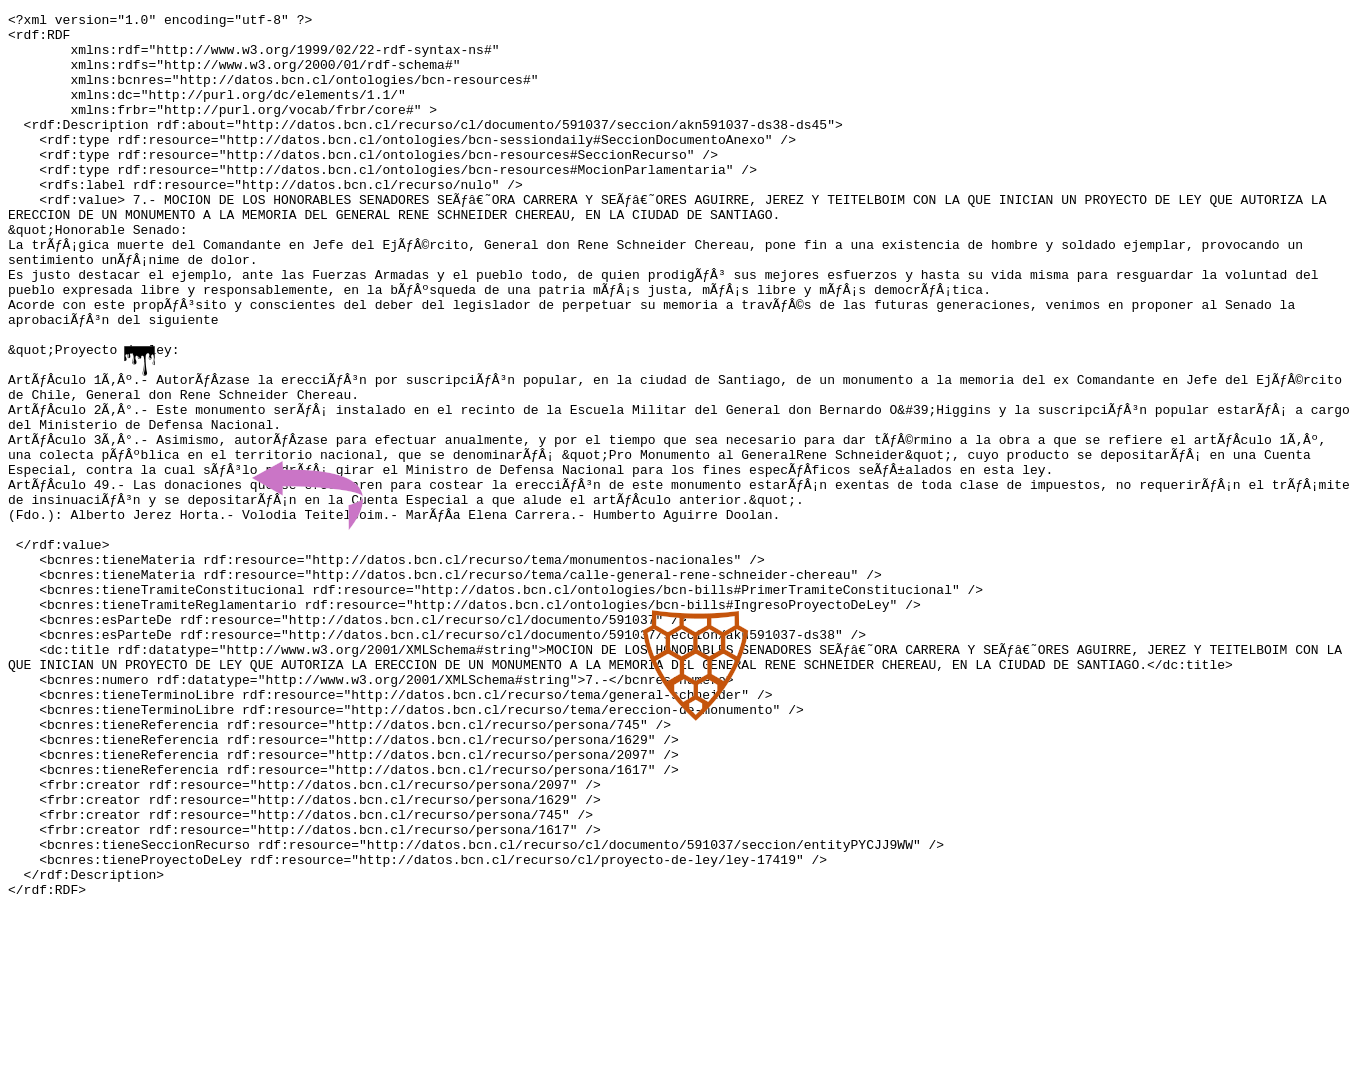  I want to click on equip or select a defensive shield item, so click(695, 665).